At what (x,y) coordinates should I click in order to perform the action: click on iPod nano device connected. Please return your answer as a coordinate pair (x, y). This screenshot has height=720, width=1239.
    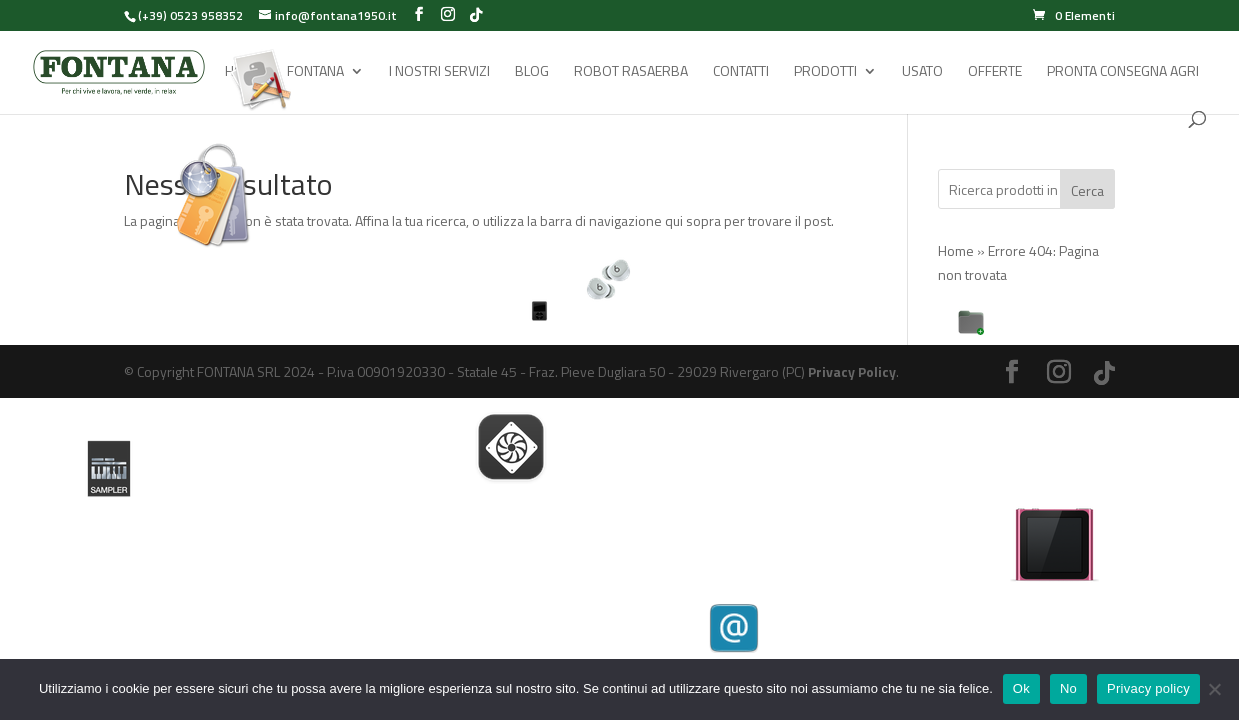
    Looking at the image, I should click on (539, 306).